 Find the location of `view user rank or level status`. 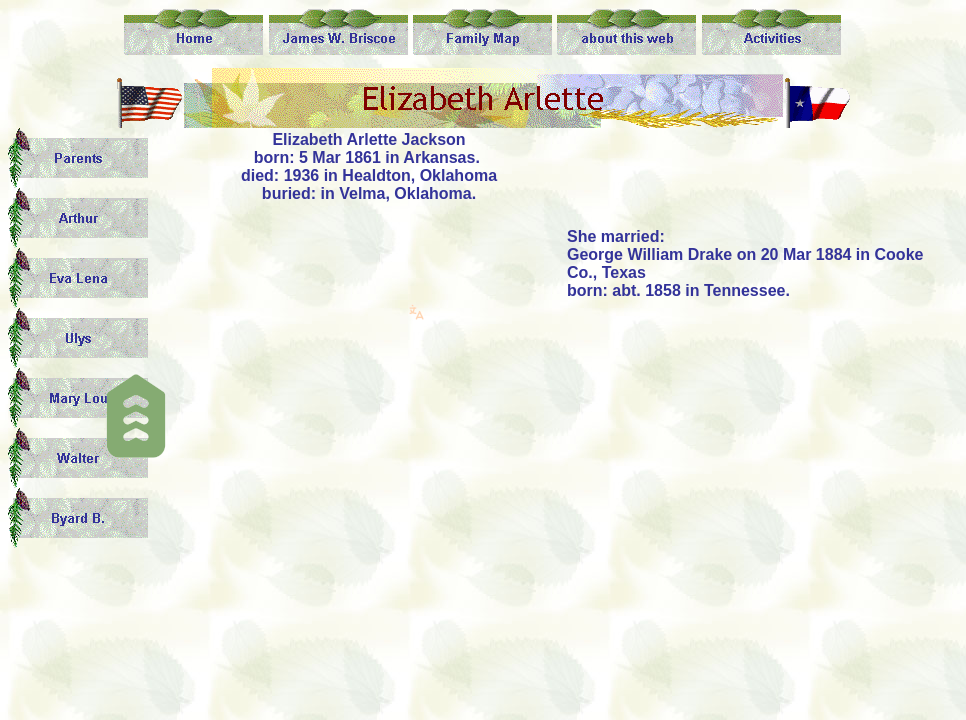

view user rank or level status is located at coordinates (136, 416).